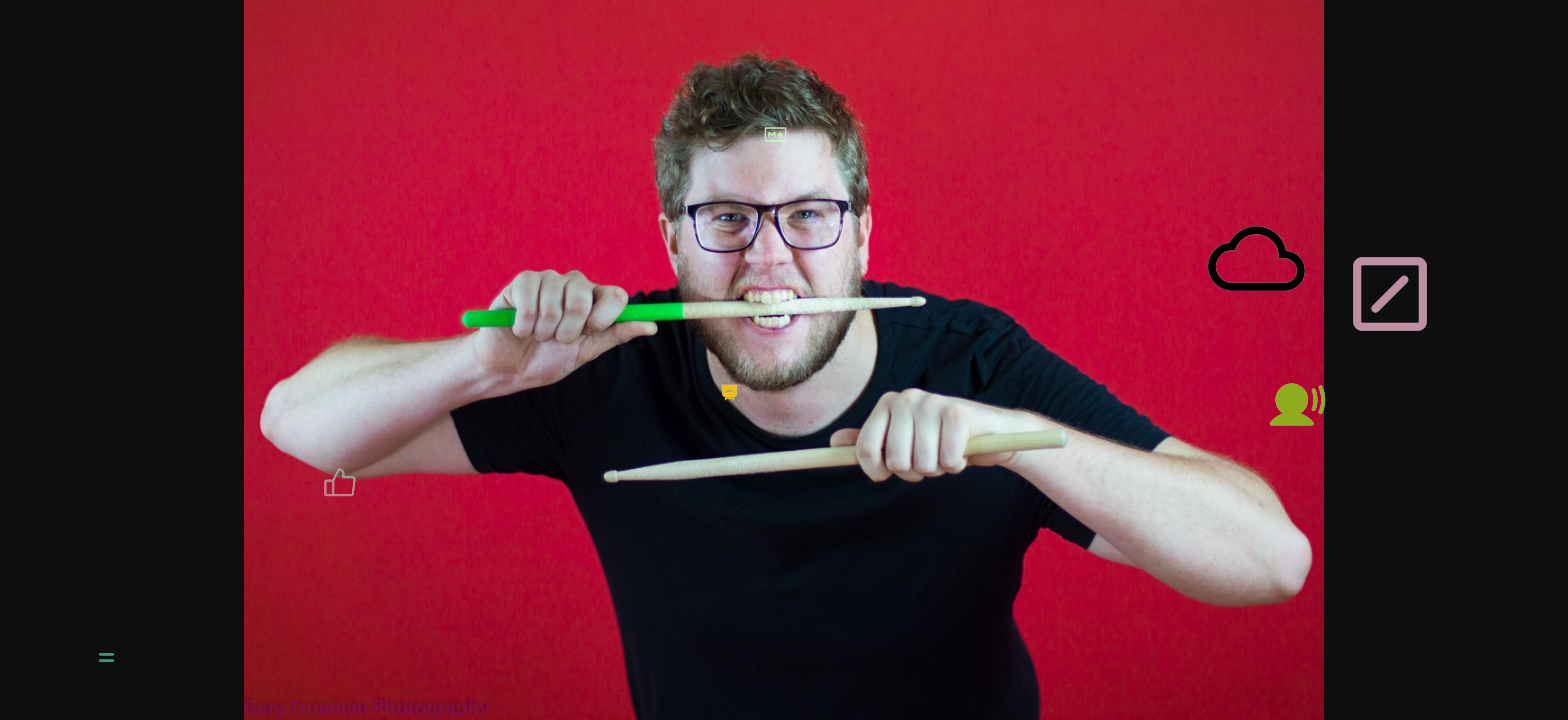 Image resolution: width=1568 pixels, height=720 pixels. Describe the element at coordinates (340, 484) in the screenshot. I see `like or approve content` at that location.